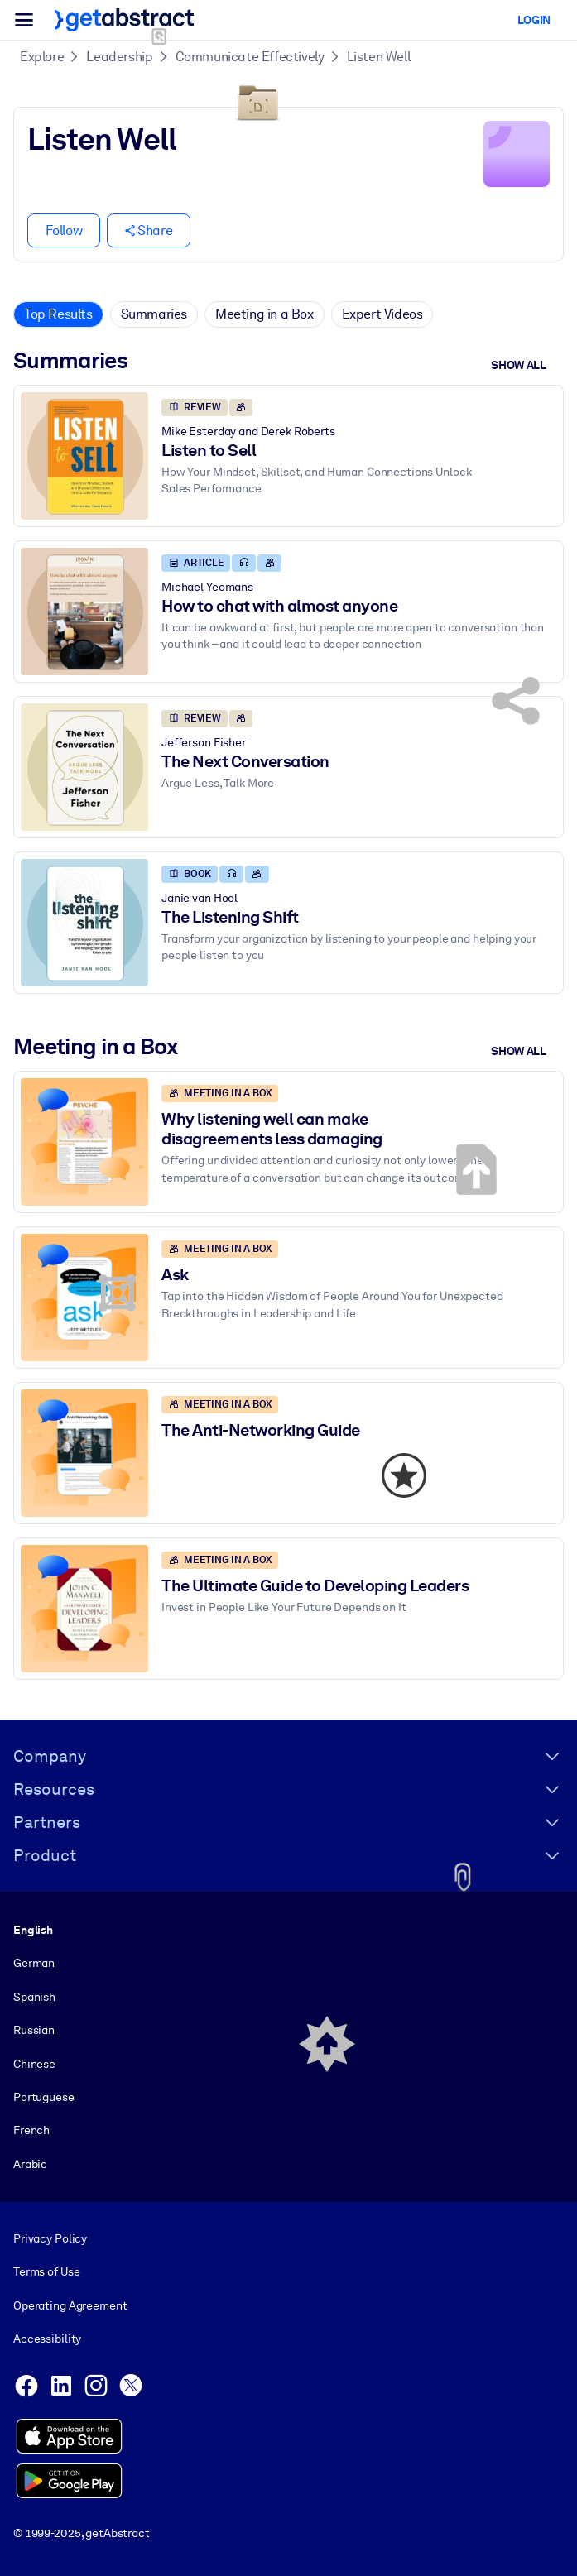 The width and height of the screenshot is (577, 2576). I want to click on indicates a virtual machine or appliance file, so click(117, 1293).